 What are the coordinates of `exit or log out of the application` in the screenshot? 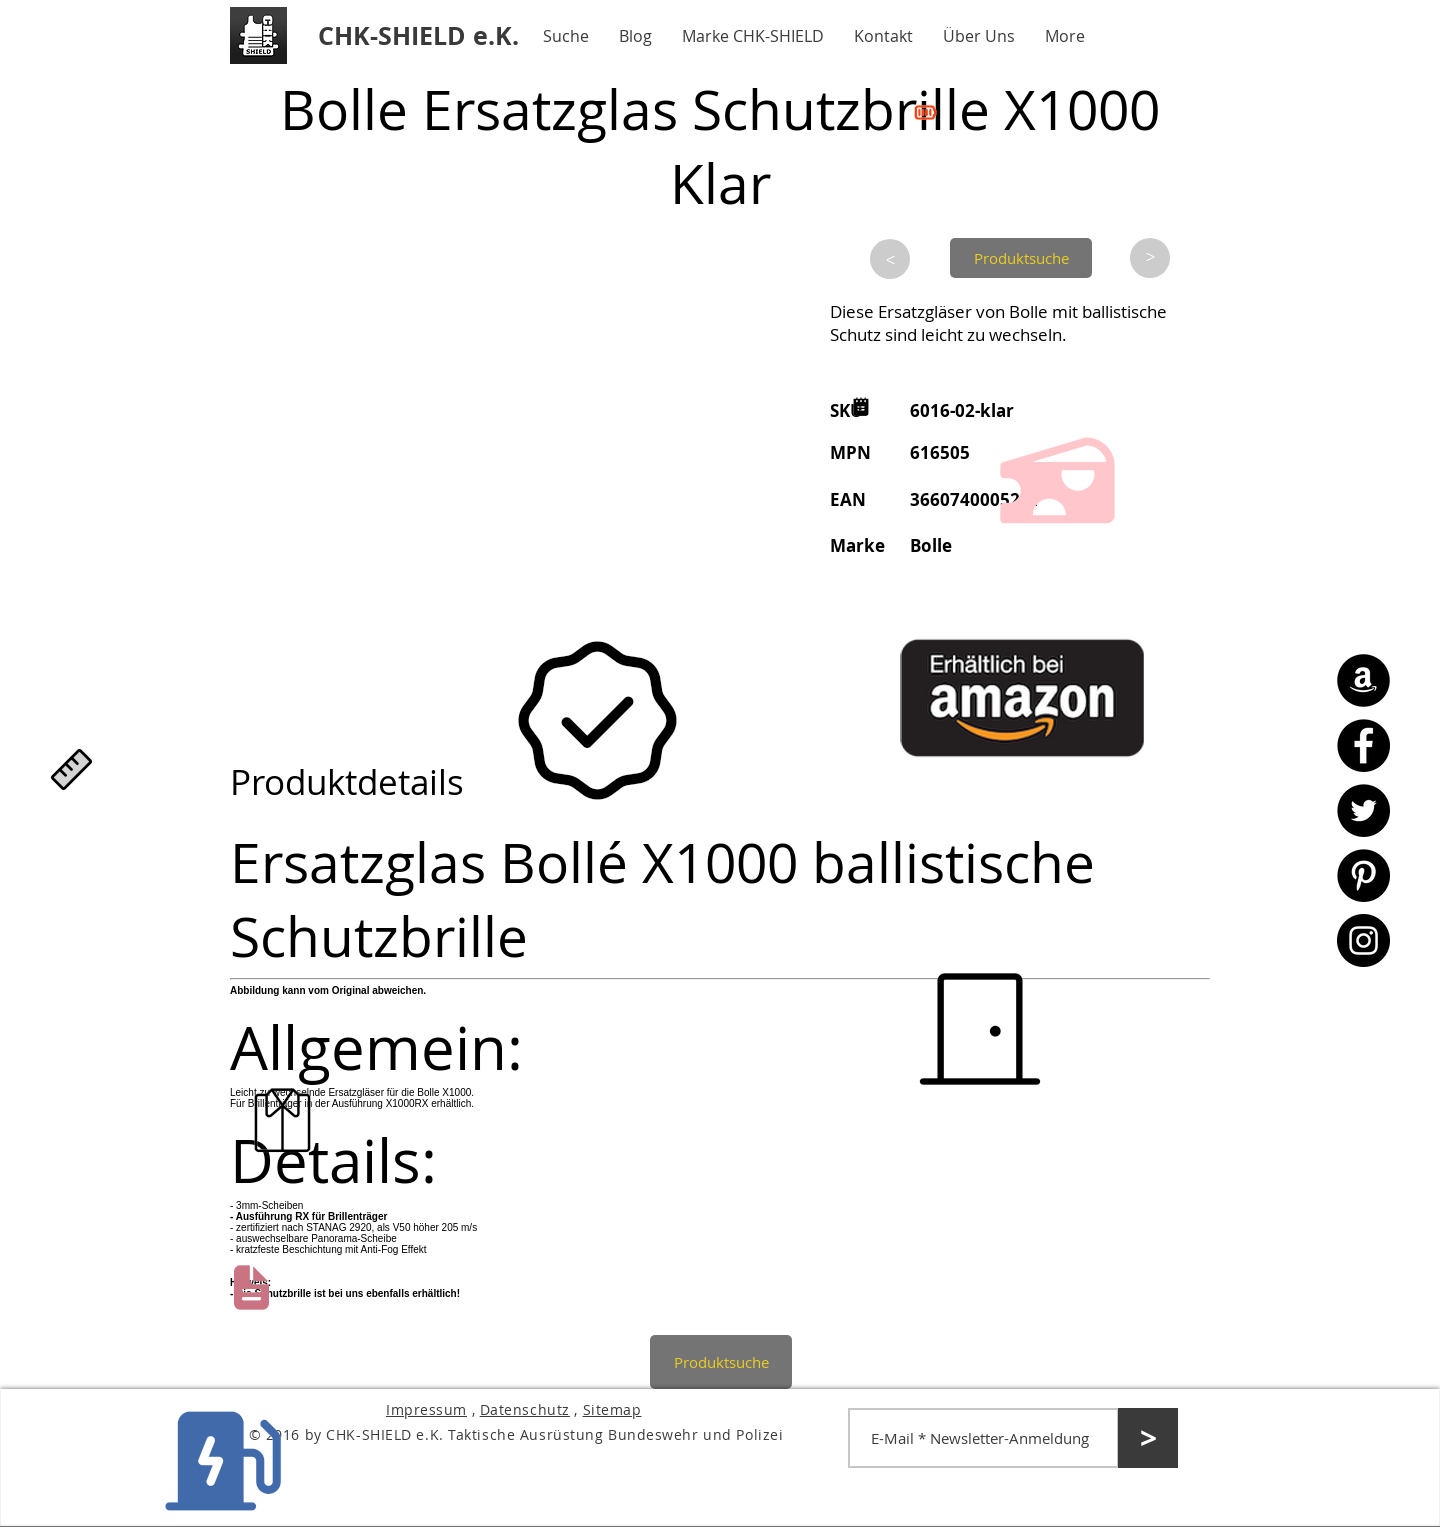 It's located at (980, 1029).